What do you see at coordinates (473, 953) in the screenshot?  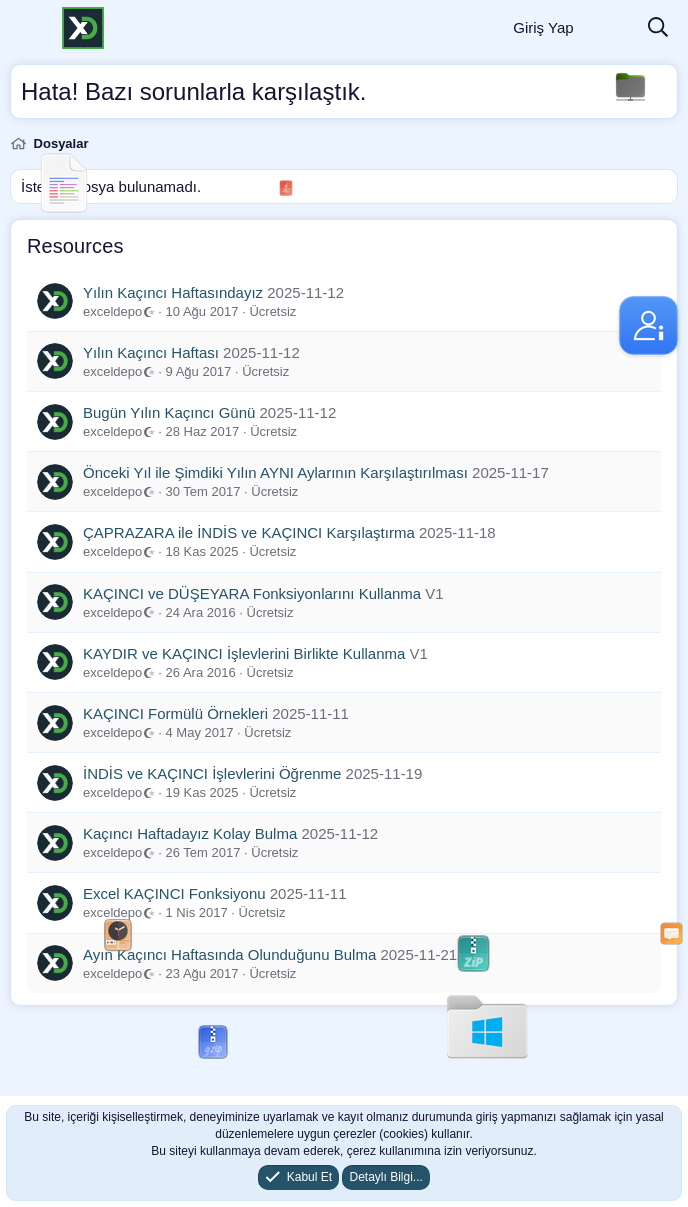 I see `compressed zip archive file` at bounding box center [473, 953].